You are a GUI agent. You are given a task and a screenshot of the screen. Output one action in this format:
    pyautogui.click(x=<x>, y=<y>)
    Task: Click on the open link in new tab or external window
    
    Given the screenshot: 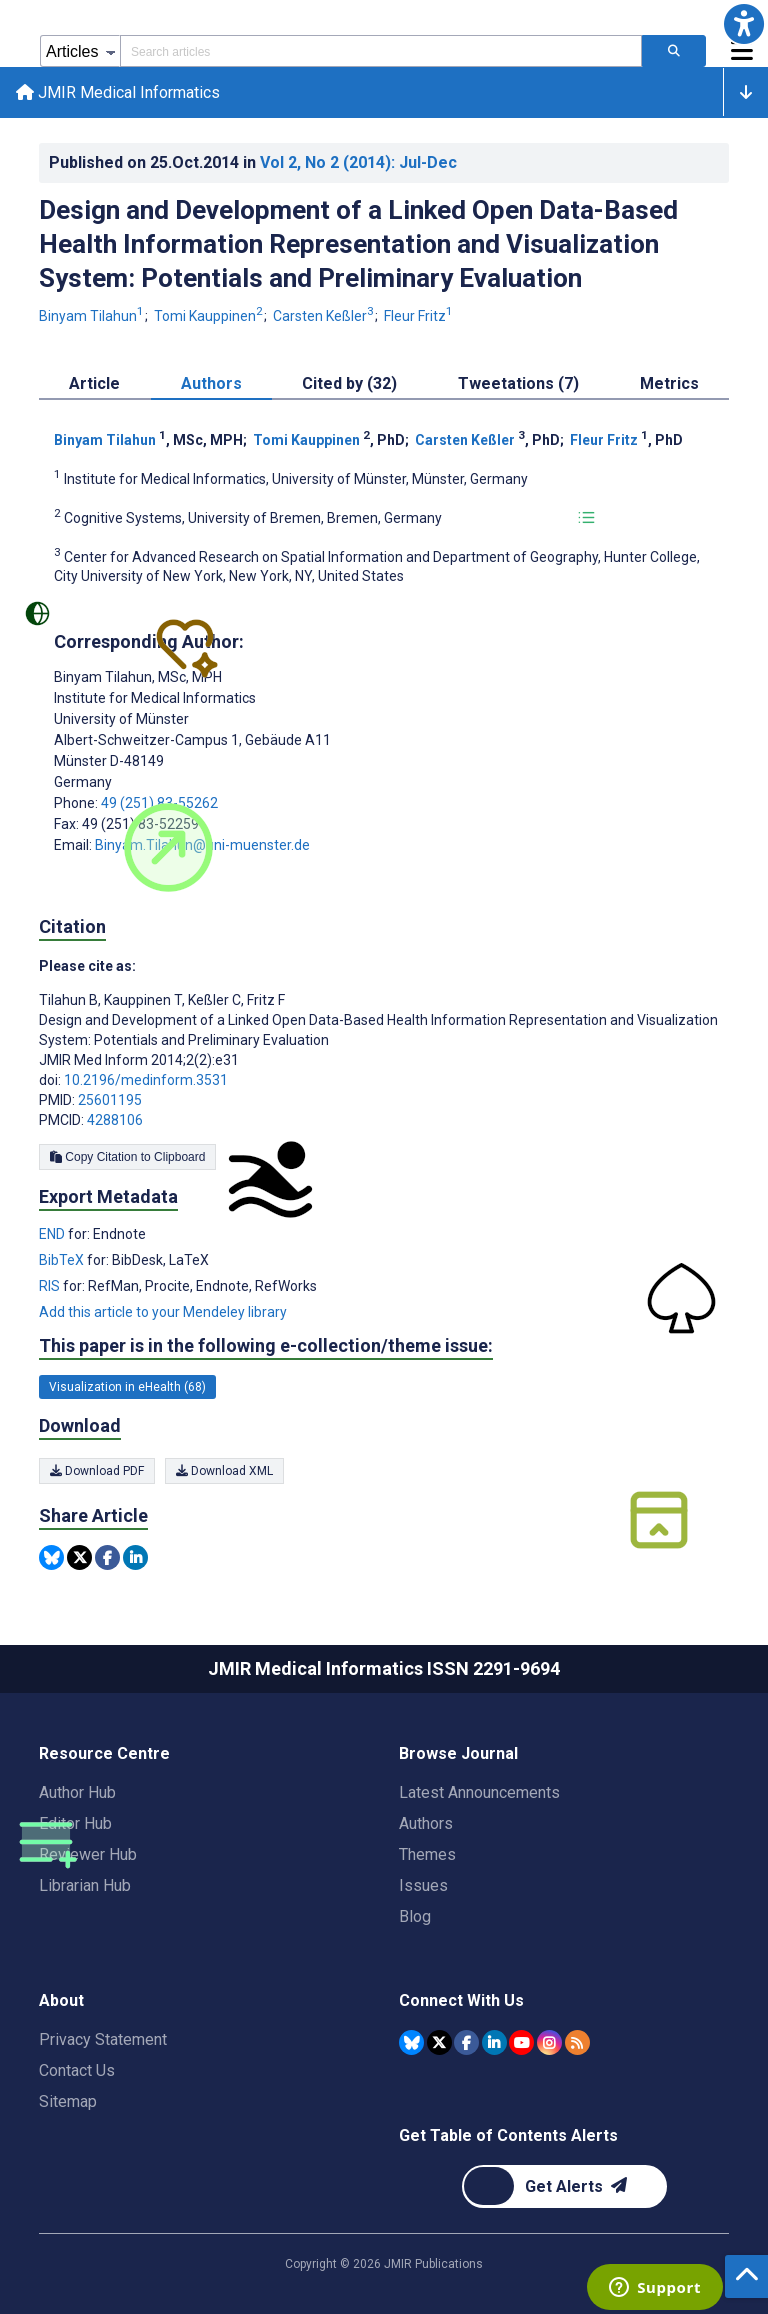 What is the action you would take?
    pyautogui.click(x=168, y=847)
    